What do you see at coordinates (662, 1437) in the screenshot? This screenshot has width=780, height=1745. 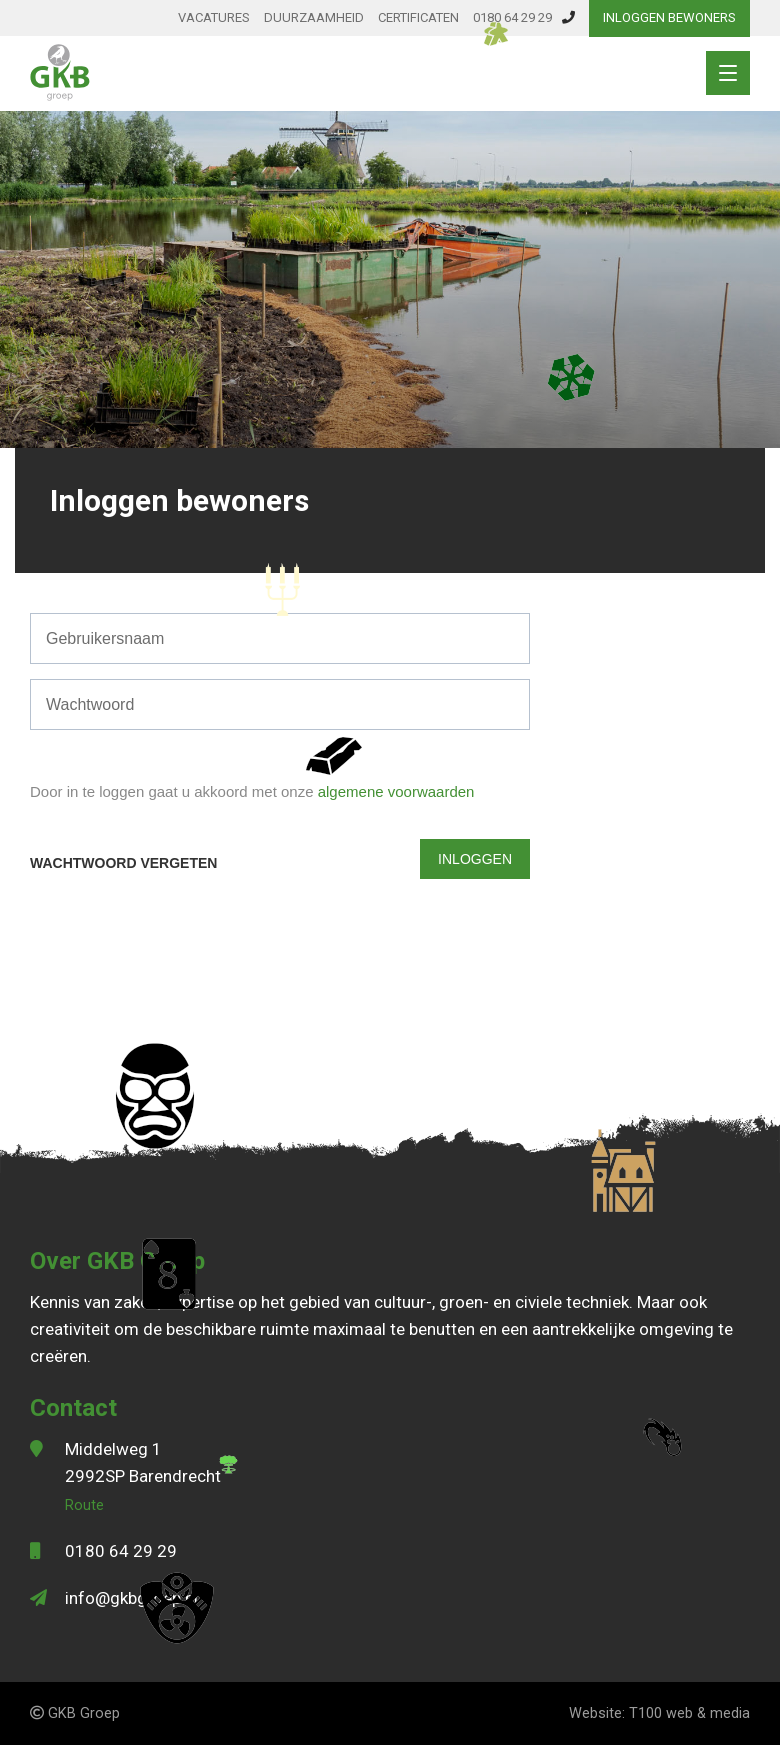 I see `launch fireball attack or fire-based ability` at bounding box center [662, 1437].